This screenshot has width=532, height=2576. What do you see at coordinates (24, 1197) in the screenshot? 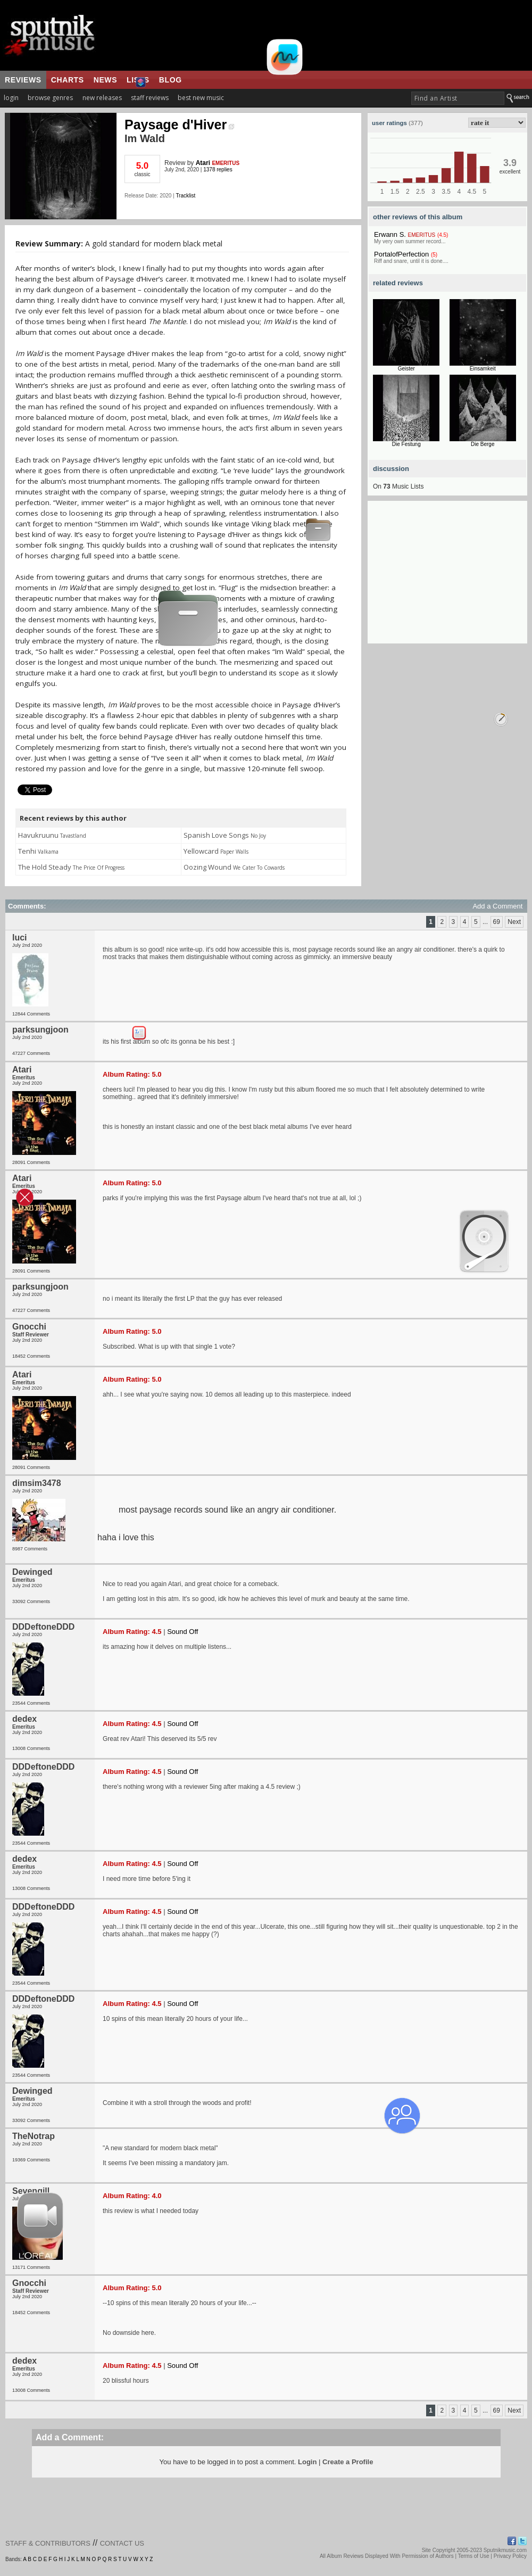
I see `indicates a sync error with a shared file or folder` at bounding box center [24, 1197].